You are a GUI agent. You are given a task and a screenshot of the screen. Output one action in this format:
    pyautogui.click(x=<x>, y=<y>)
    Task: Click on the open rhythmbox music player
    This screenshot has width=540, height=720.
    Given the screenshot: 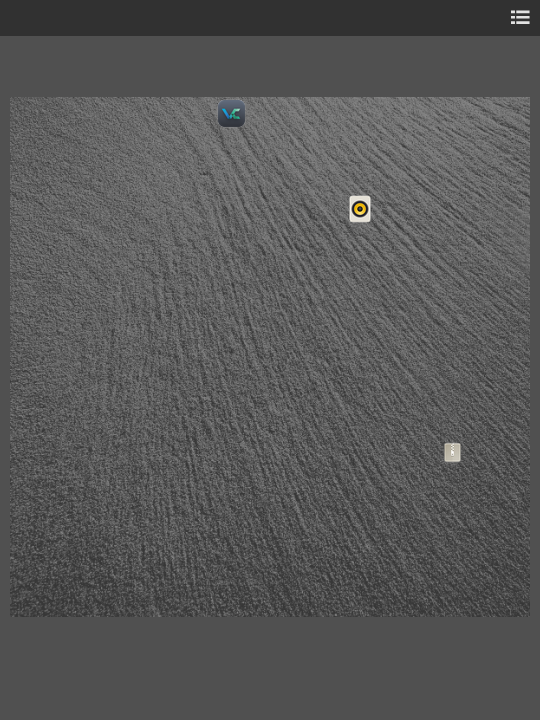 What is the action you would take?
    pyautogui.click(x=360, y=209)
    